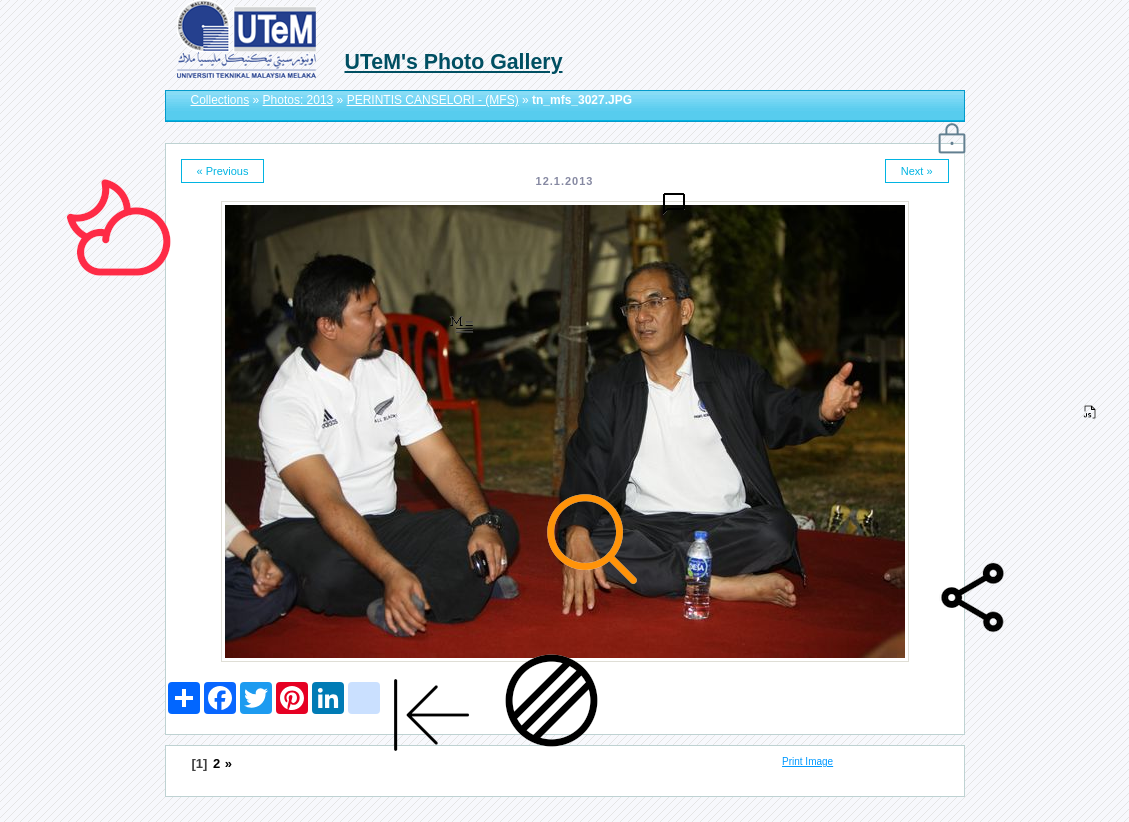  What do you see at coordinates (430, 715) in the screenshot?
I see `navigate to the beginning or first item` at bounding box center [430, 715].